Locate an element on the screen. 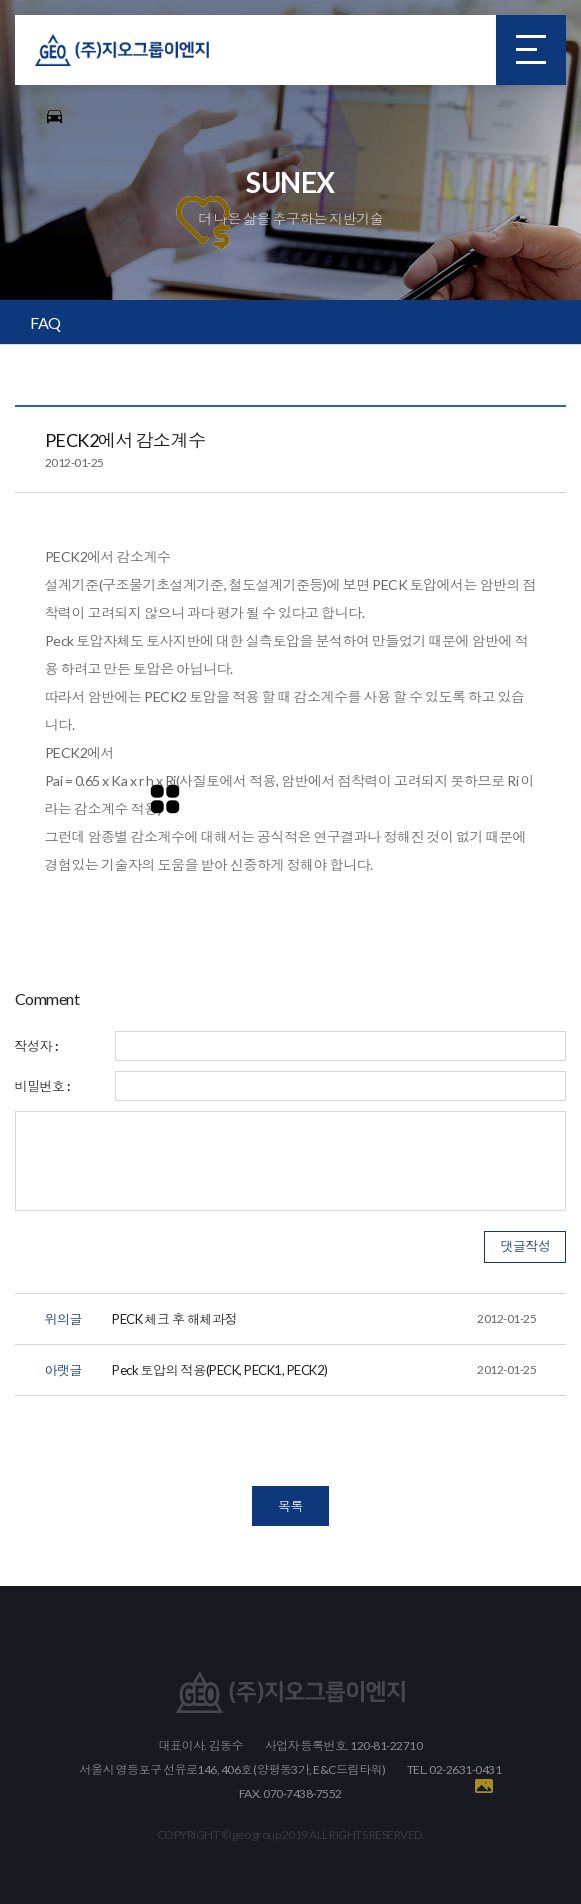 This screenshot has height=1904, width=581. view estimated time of arrival for your drive is located at coordinates (54, 116).